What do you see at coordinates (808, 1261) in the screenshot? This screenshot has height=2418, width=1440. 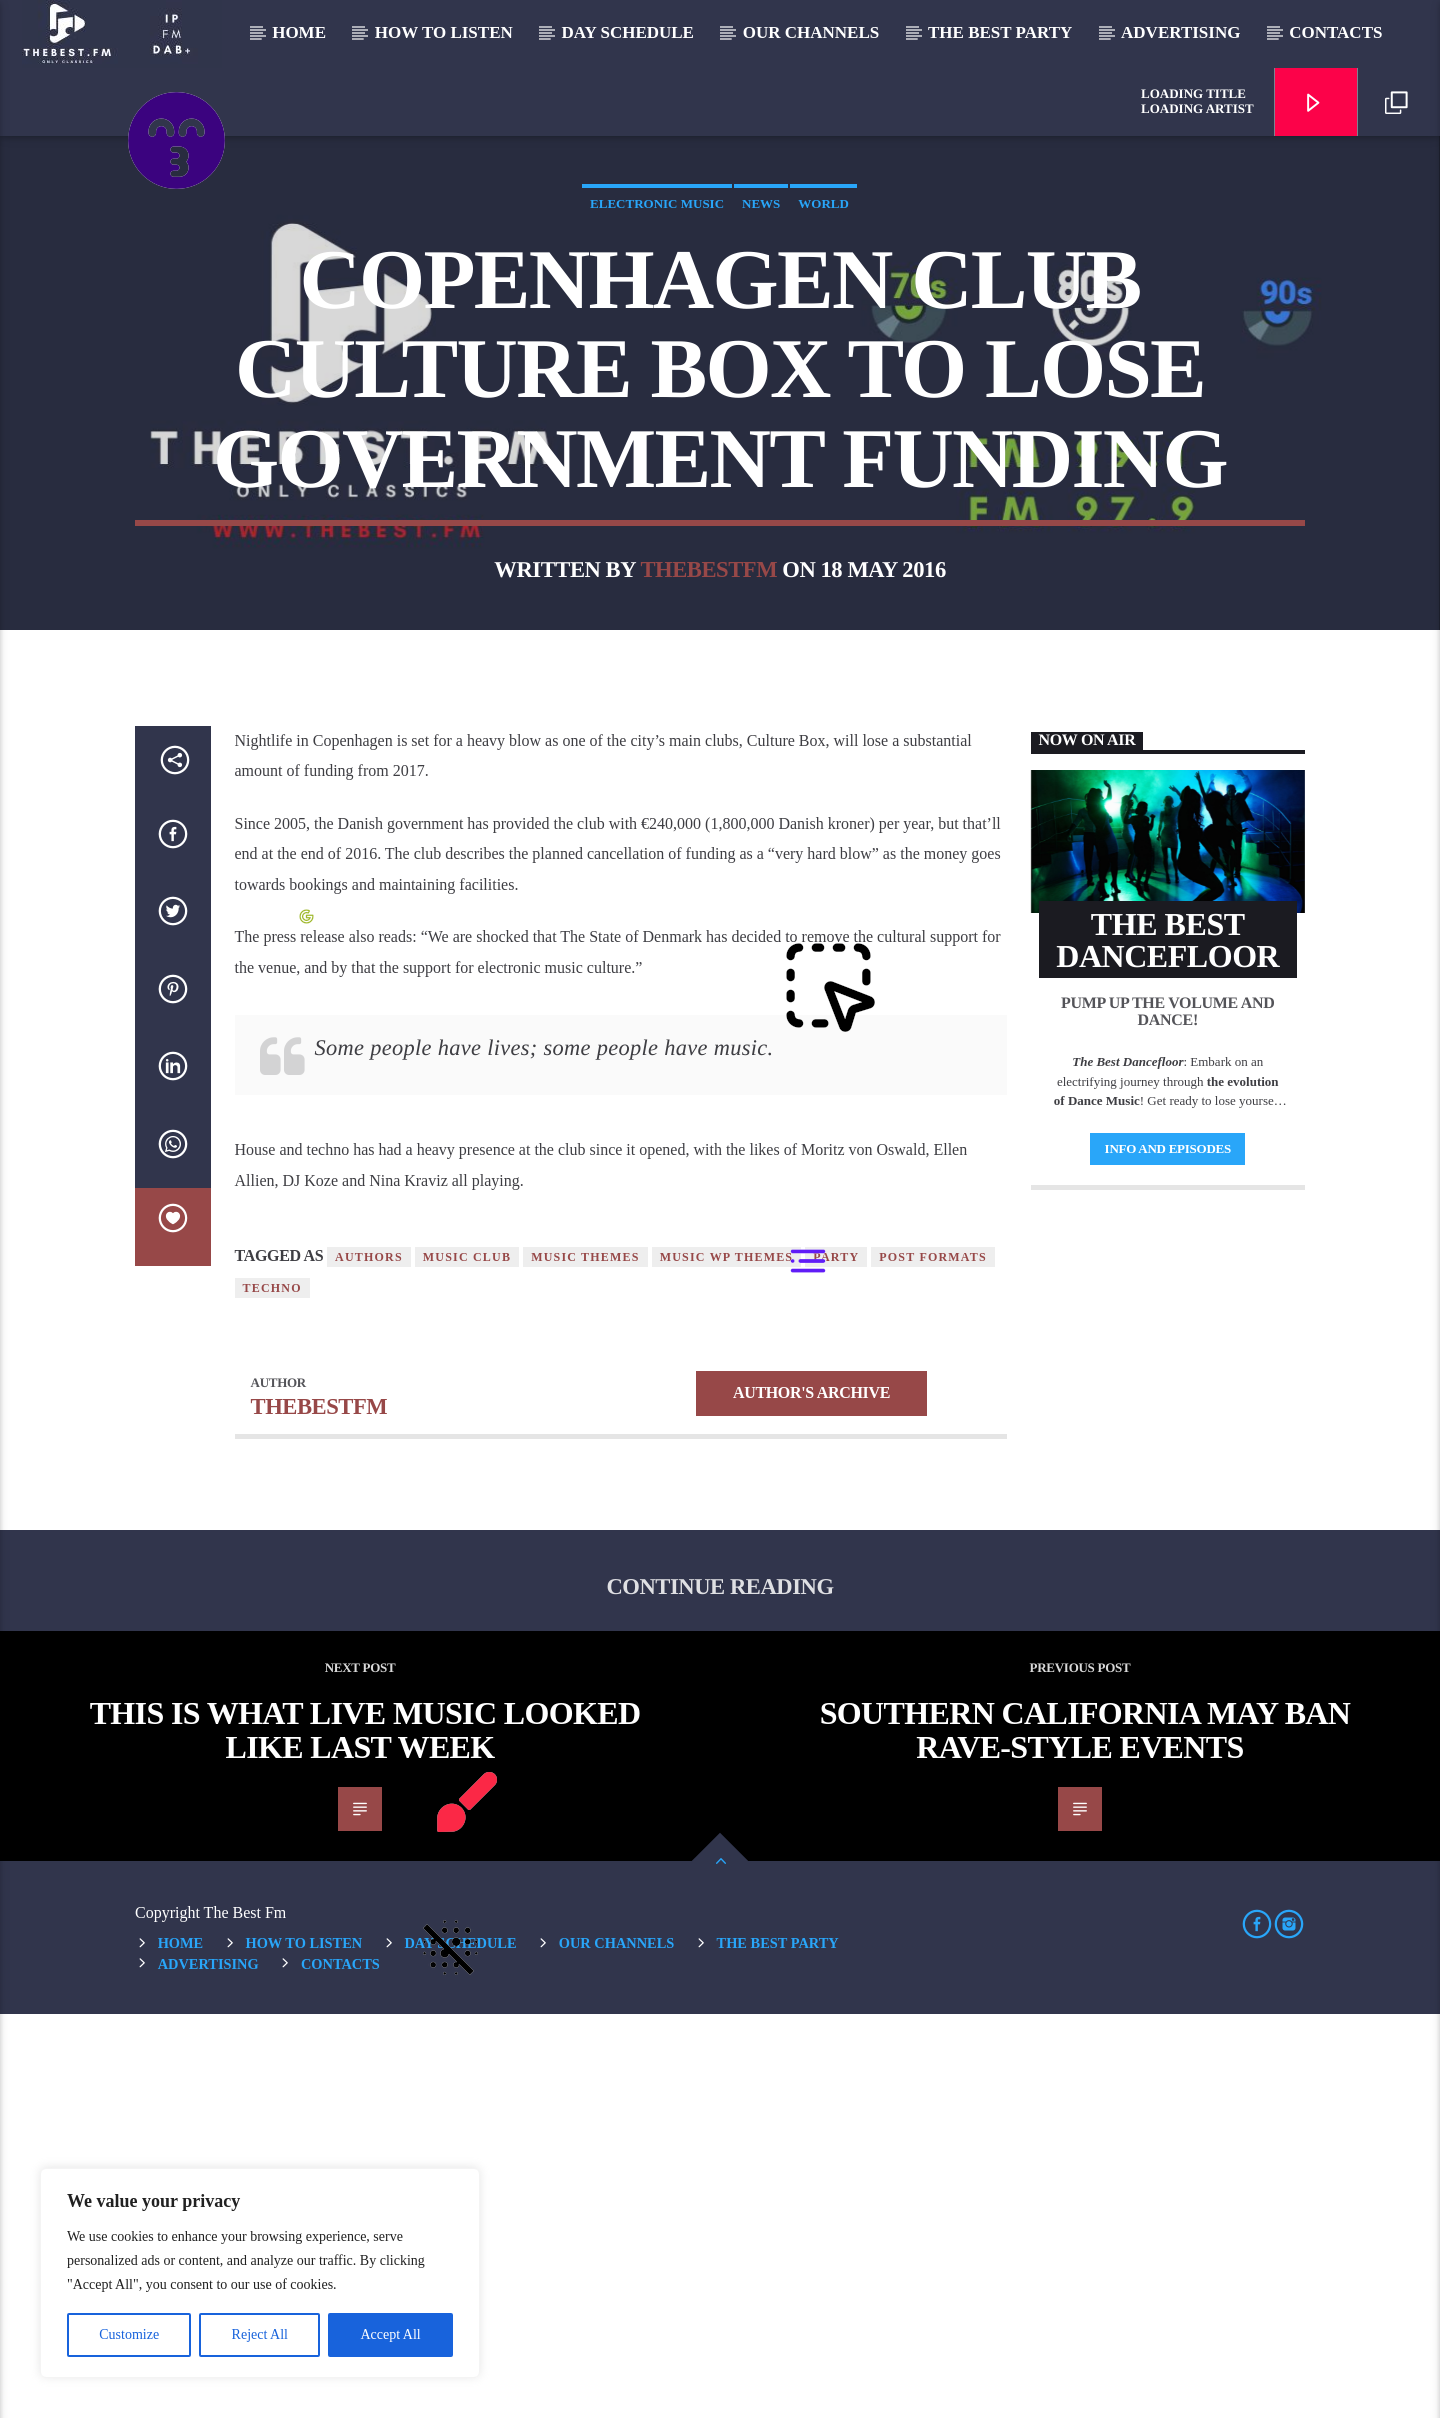 I see `open navigation menu` at bounding box center [808, 1261].